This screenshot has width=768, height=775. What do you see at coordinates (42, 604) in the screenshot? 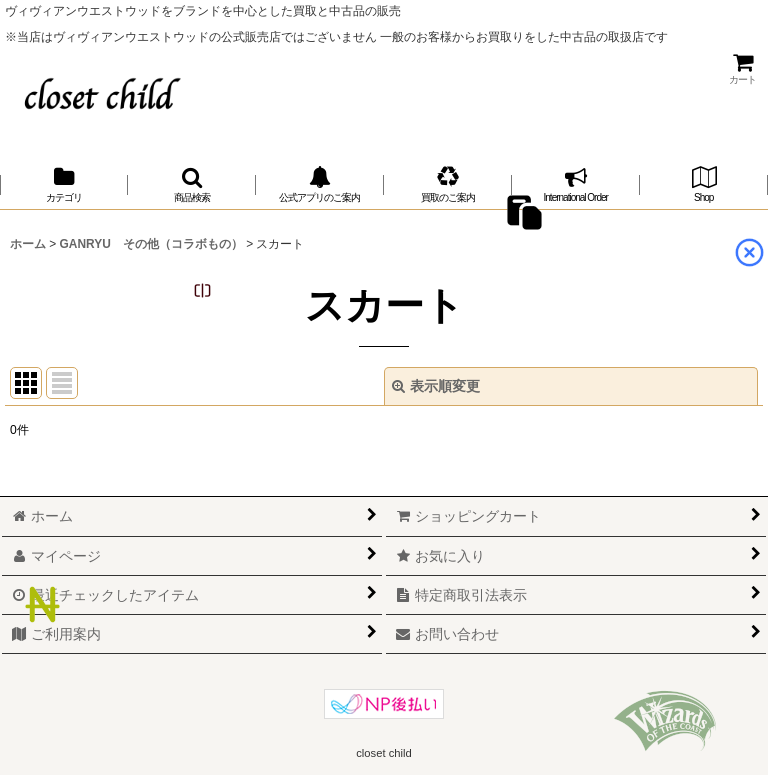
I see `indicates Nigerian naira currency` at bounding box center [42, 604].